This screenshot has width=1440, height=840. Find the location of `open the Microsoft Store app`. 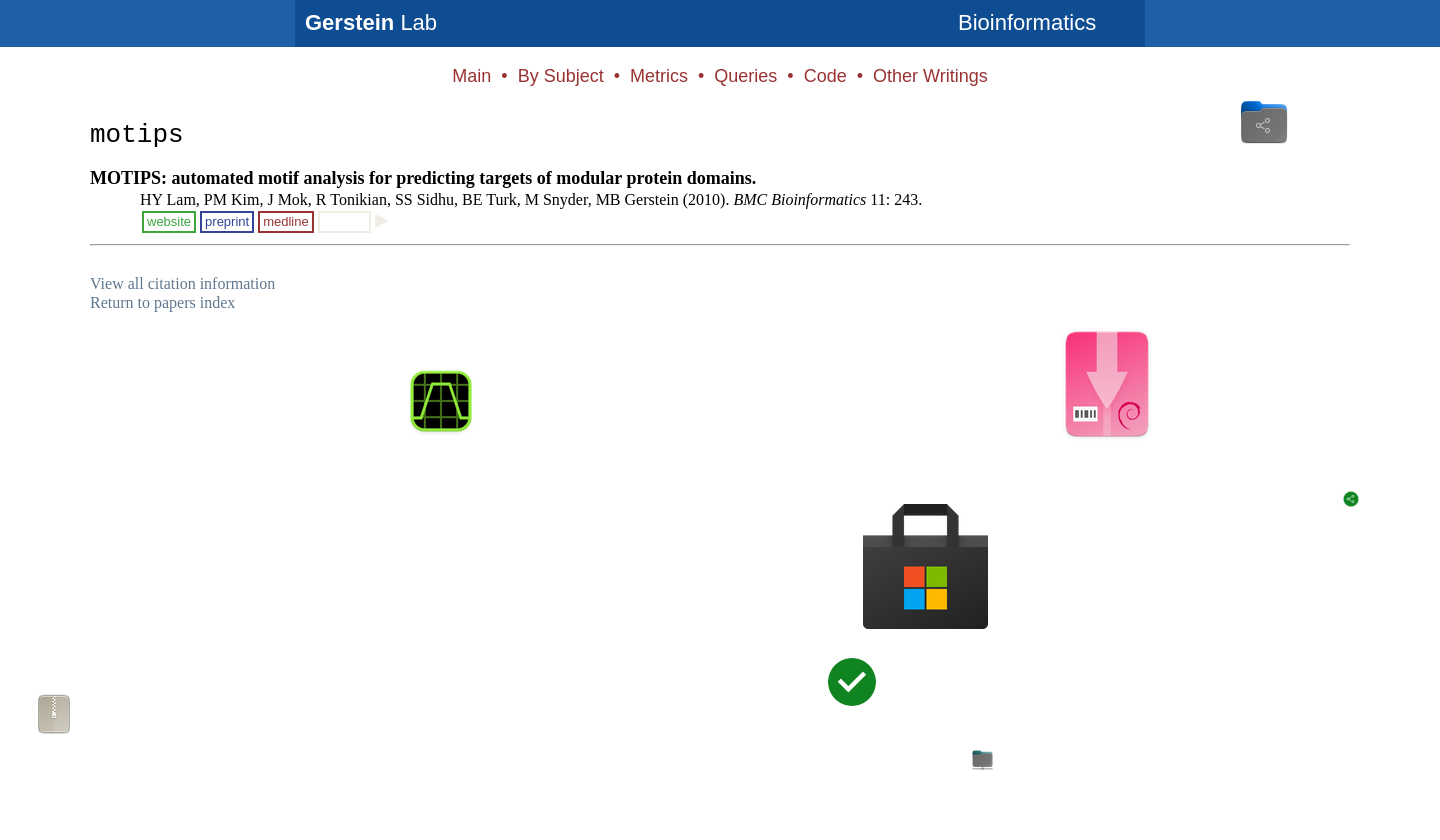

open the Microsoft Store app is located at coordinates (925, 566).